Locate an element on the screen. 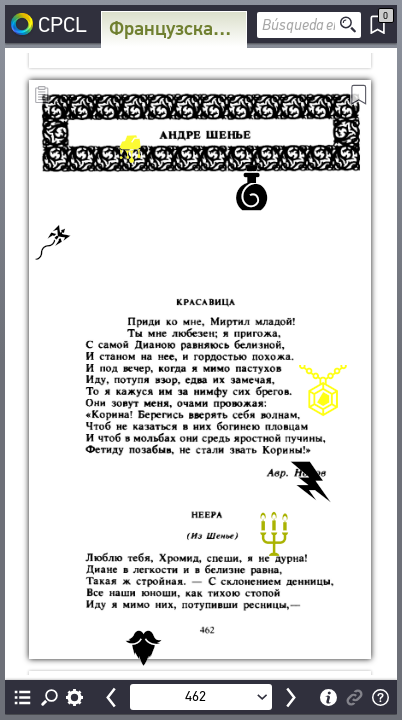 The image size is (402, 720). view jewelry or accessories inventory is located at coordinates (323, 390).